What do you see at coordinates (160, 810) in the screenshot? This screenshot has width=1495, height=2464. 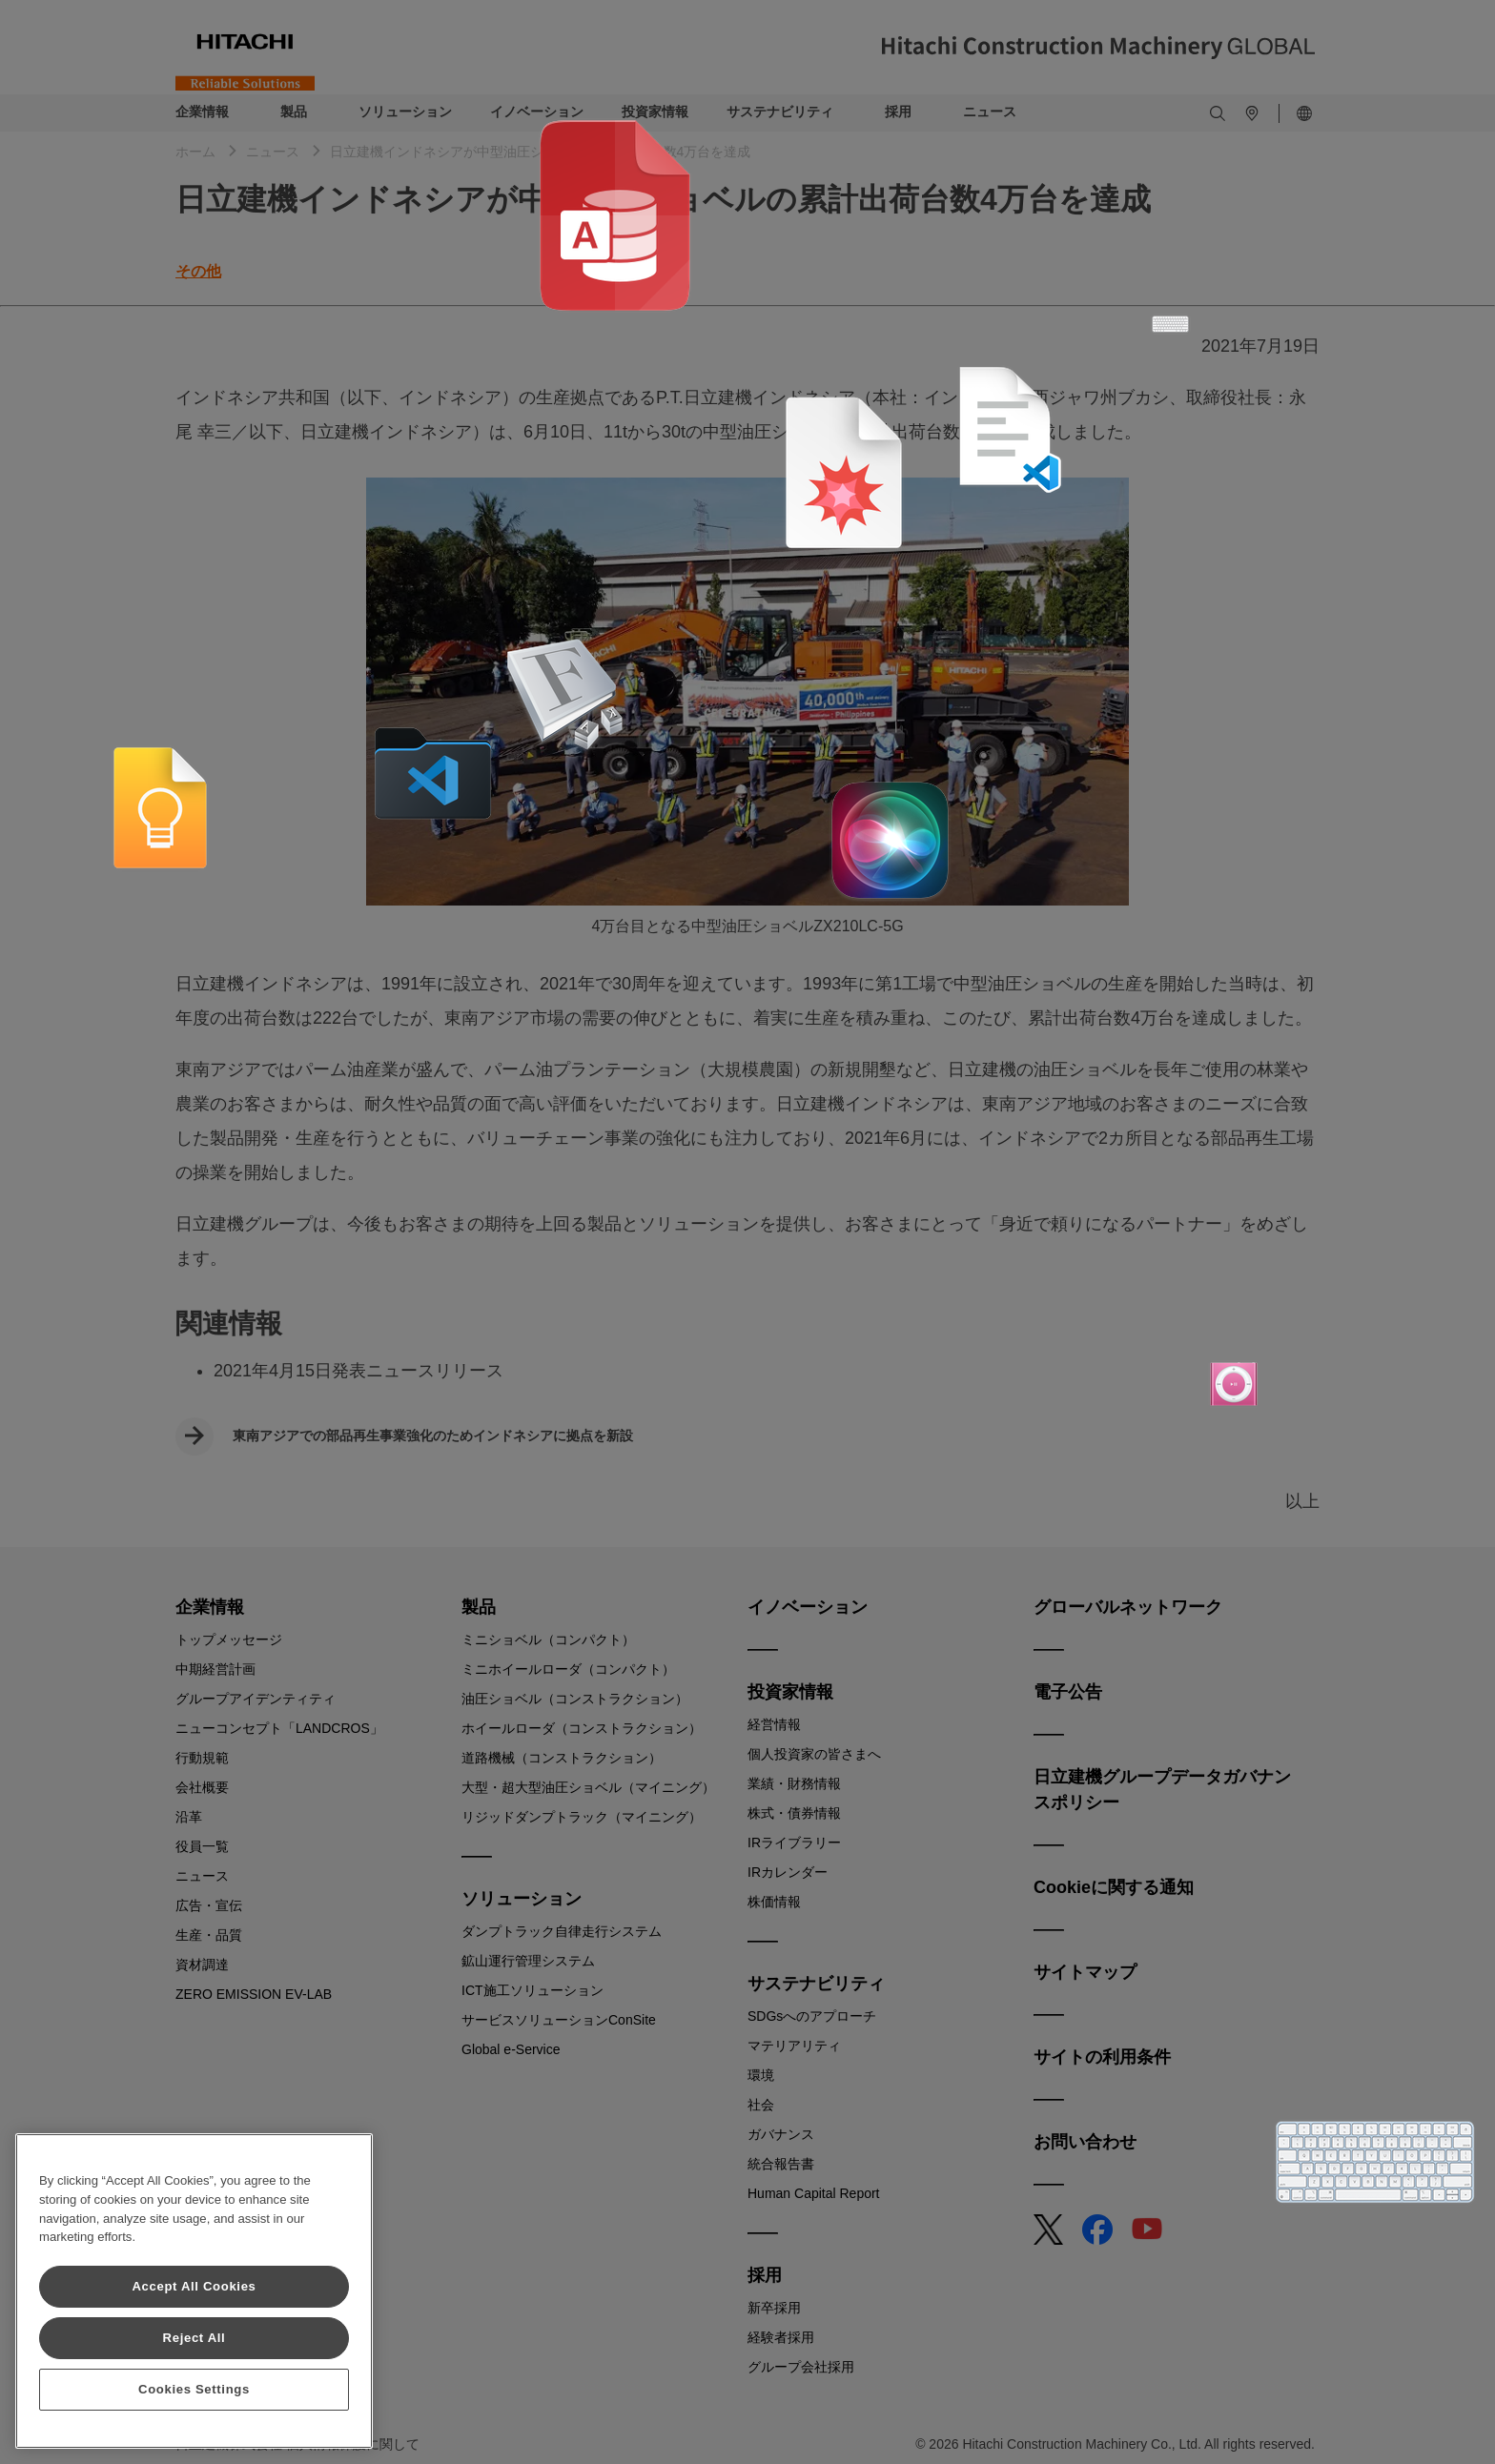 I see `open a google keep note file` at bounding box center [160, 810].